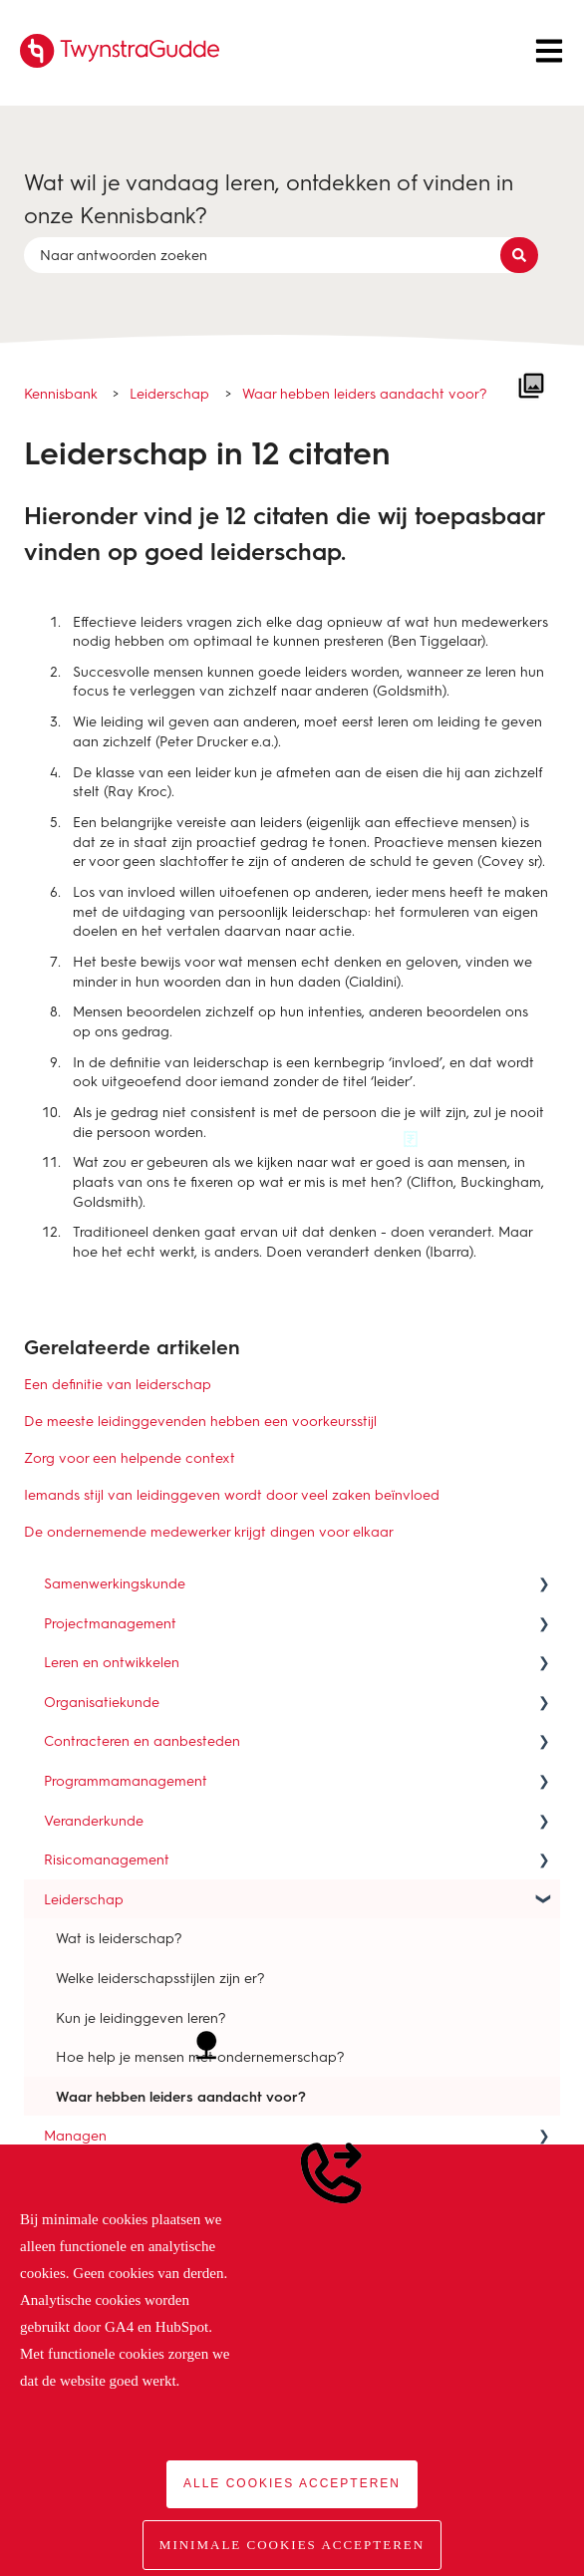 This screenshot has width=584, height=2576. Describe the element at coordinates (332, 2171) in the screenshot. I see `transfer an active call to another person` at that location.